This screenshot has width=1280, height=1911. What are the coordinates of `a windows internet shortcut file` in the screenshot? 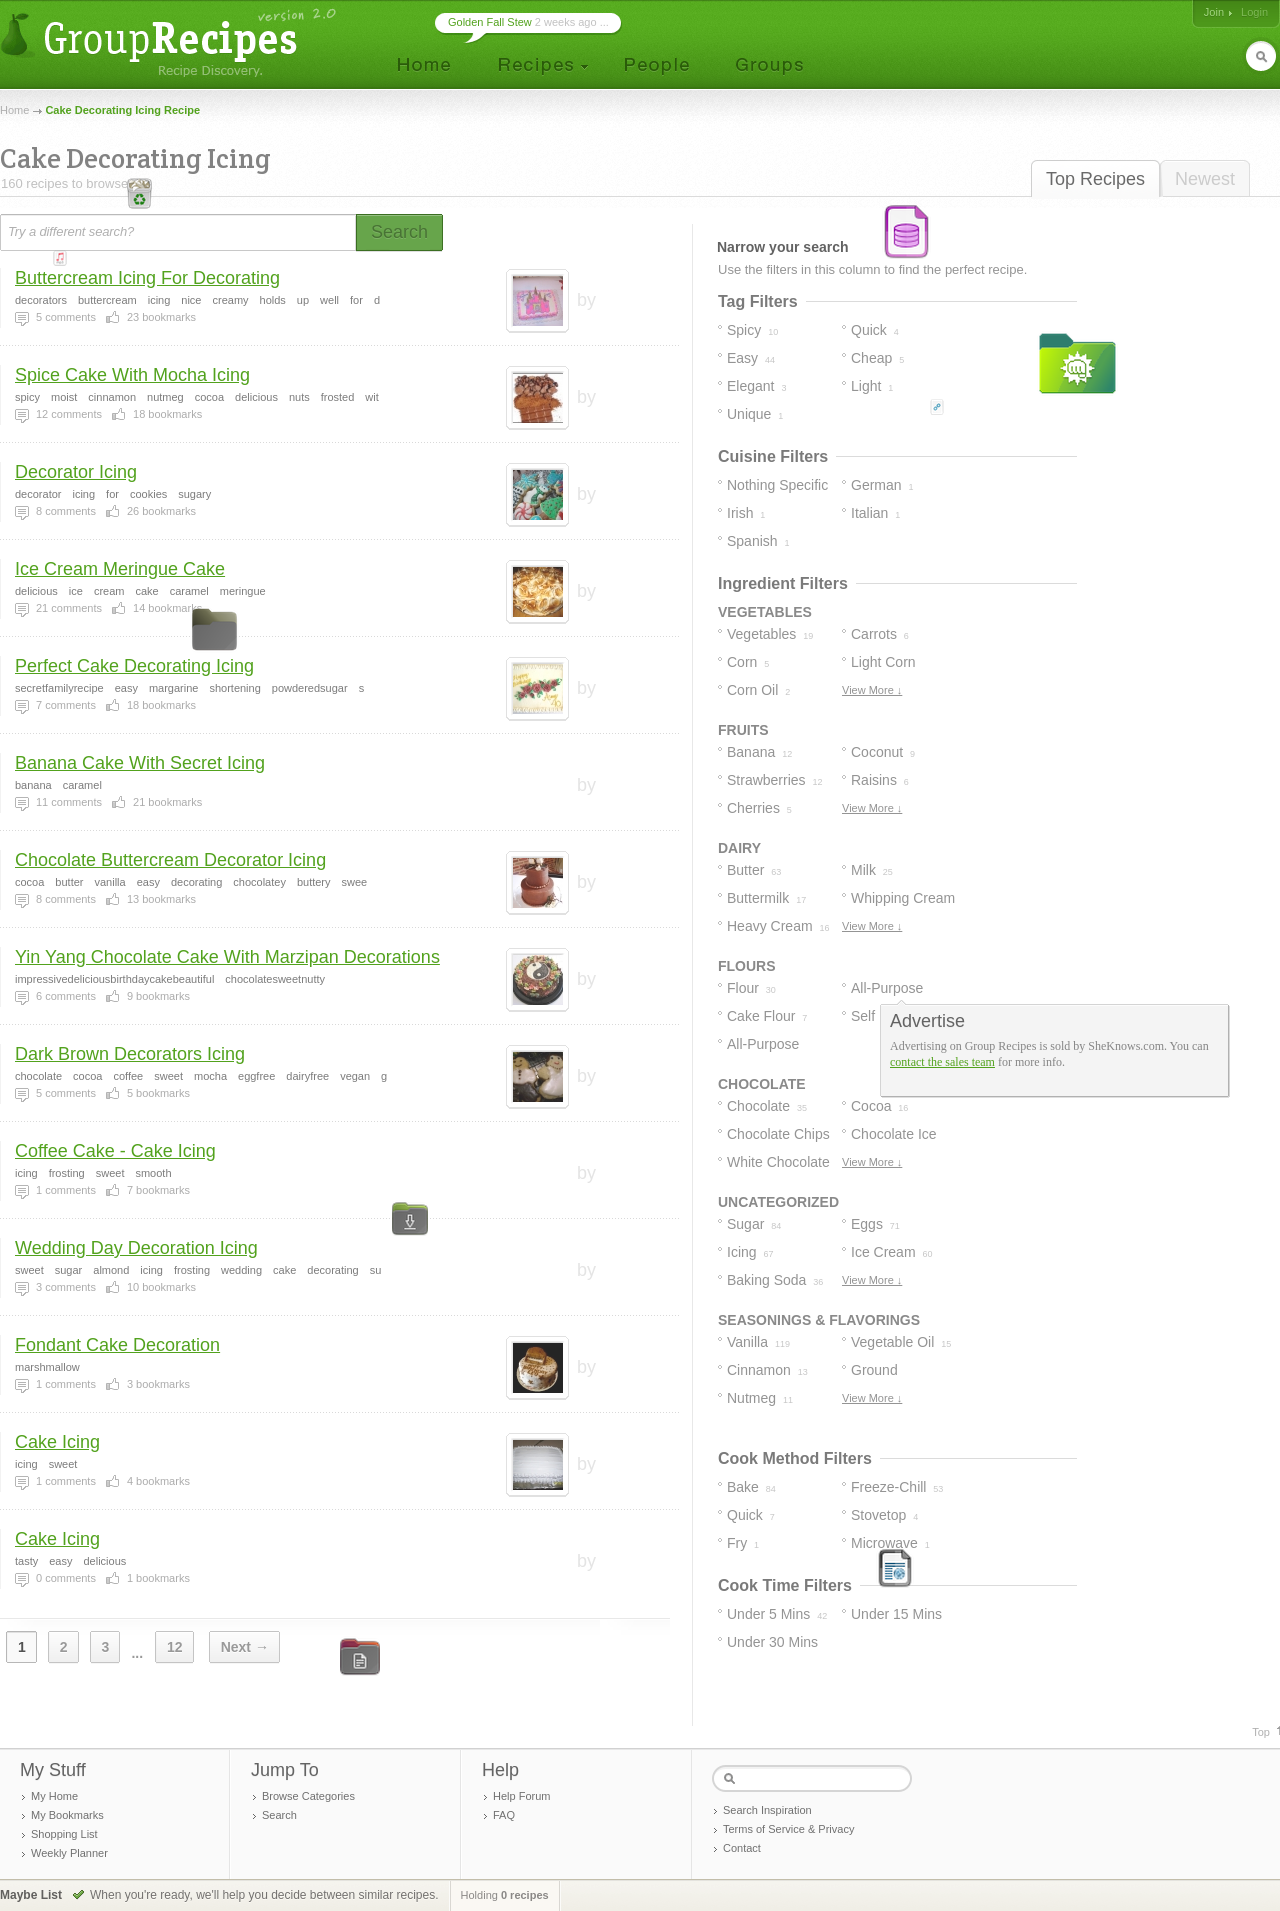 It's located at (937, 407).